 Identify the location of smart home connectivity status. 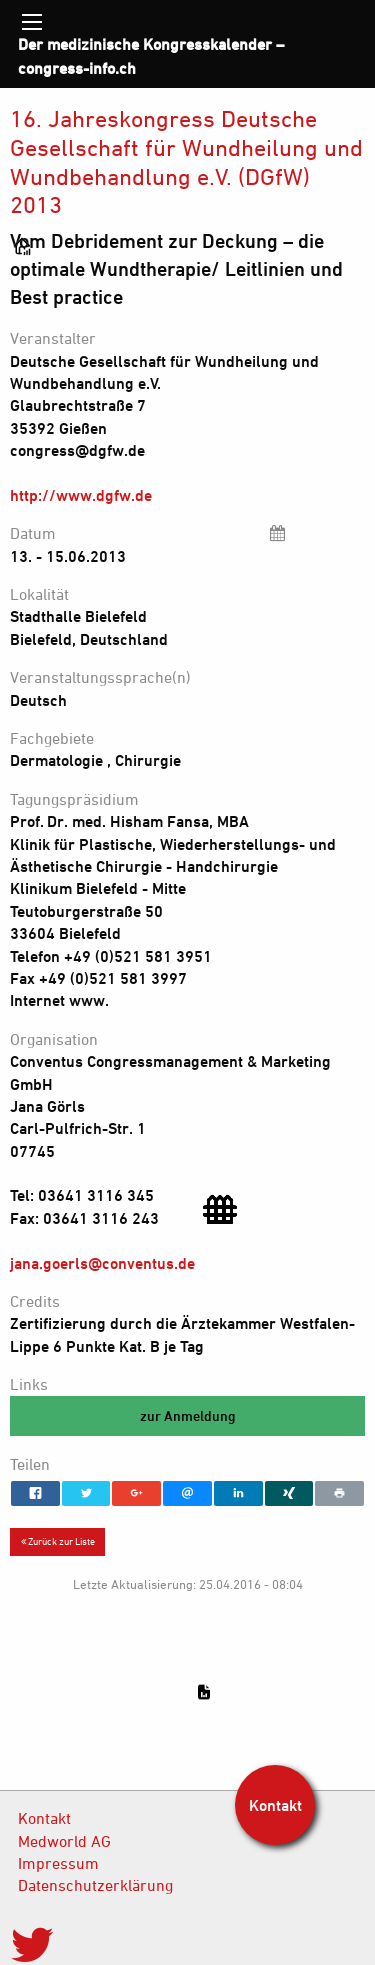
(22, 246).